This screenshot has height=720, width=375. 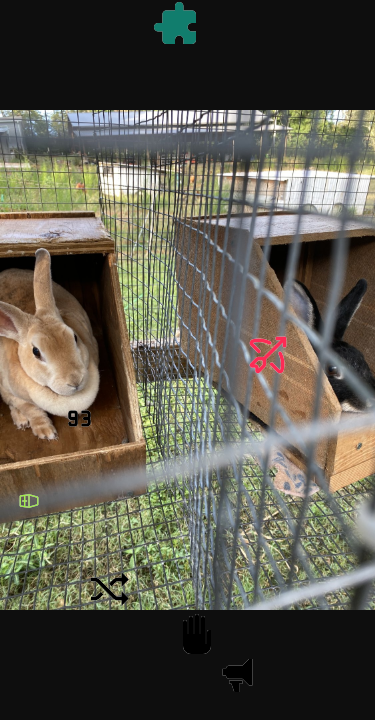 What do you see at coordinates (29, 501) in the screenshot?
I see `view shipping or freight details` at bounding box center [29, 501].